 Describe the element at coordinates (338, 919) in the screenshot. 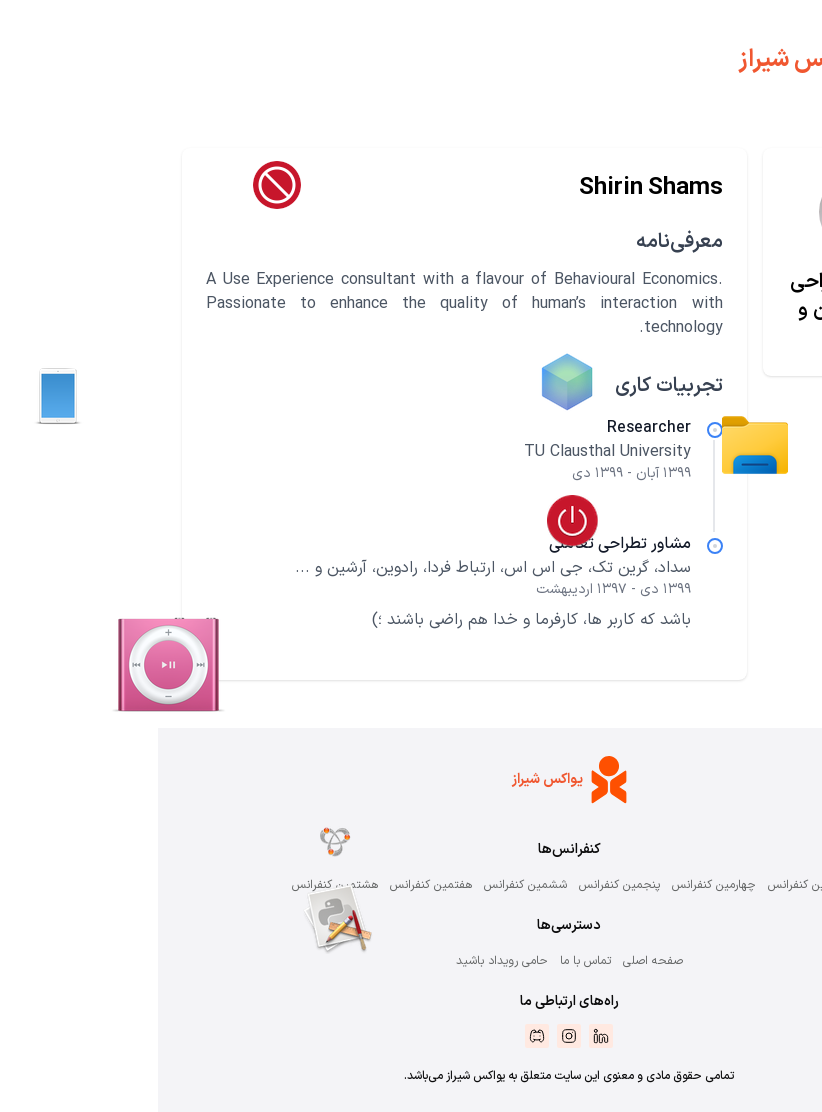

I see `python application or script runner` at that location.